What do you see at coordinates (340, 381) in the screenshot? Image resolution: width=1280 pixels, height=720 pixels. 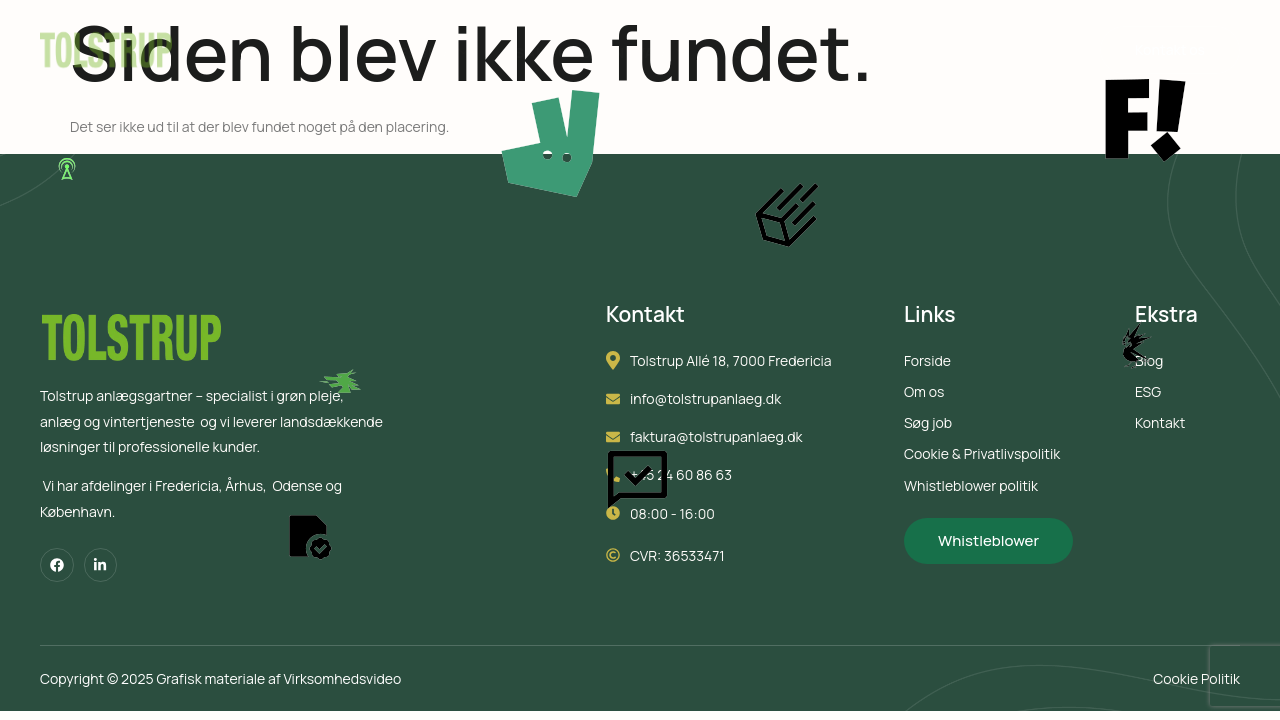 I see `wails framework logo` at bounding box center [340, 381].